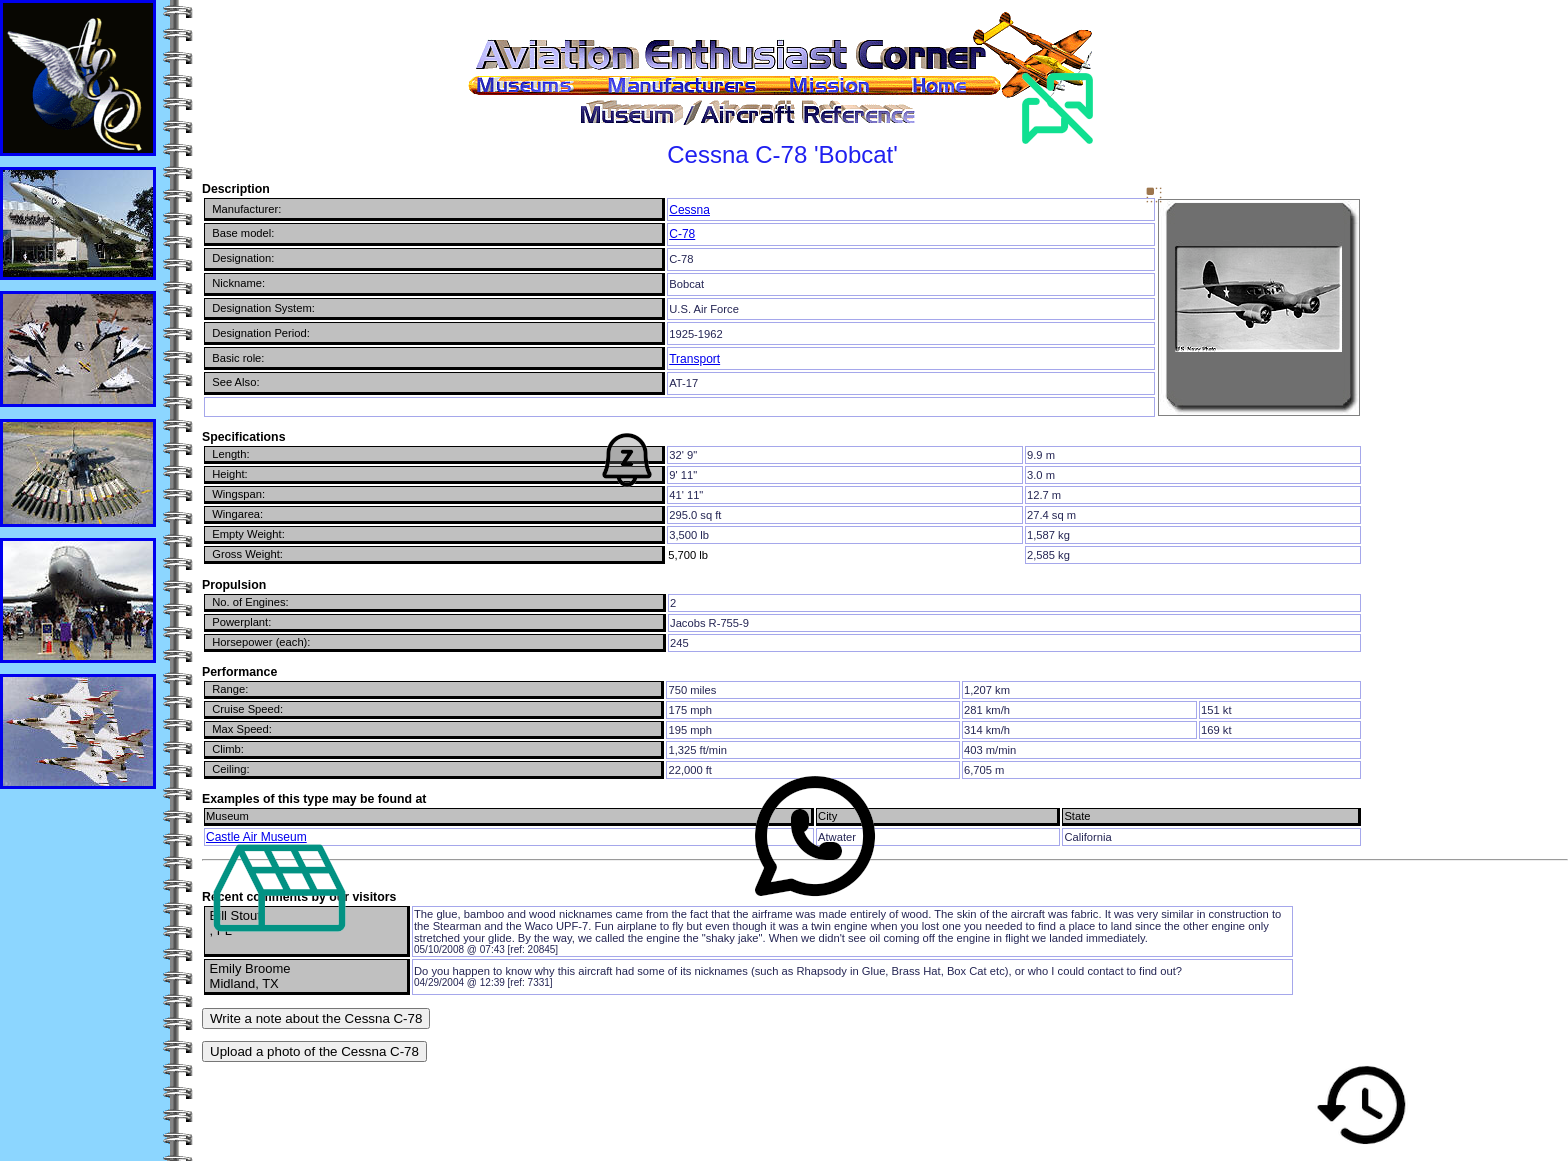  What do you see at coordinates (1057, 108) in the screenshot?
I see `mute or disable message notifications` at bounding box center [1057, 108].